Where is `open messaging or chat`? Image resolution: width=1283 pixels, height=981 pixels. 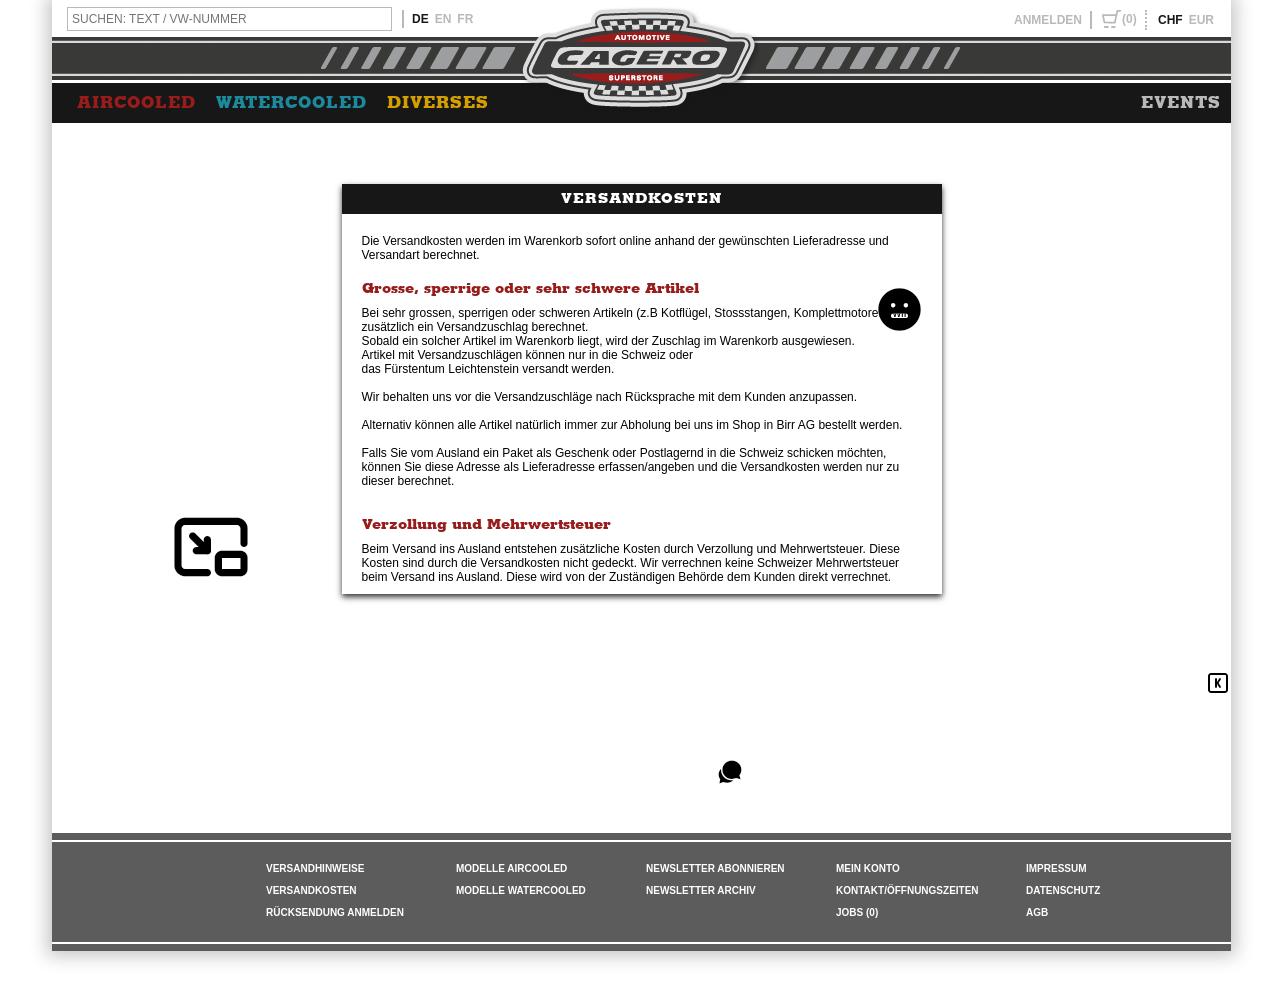 open messaging or chat is located at coordinates (730, 772).